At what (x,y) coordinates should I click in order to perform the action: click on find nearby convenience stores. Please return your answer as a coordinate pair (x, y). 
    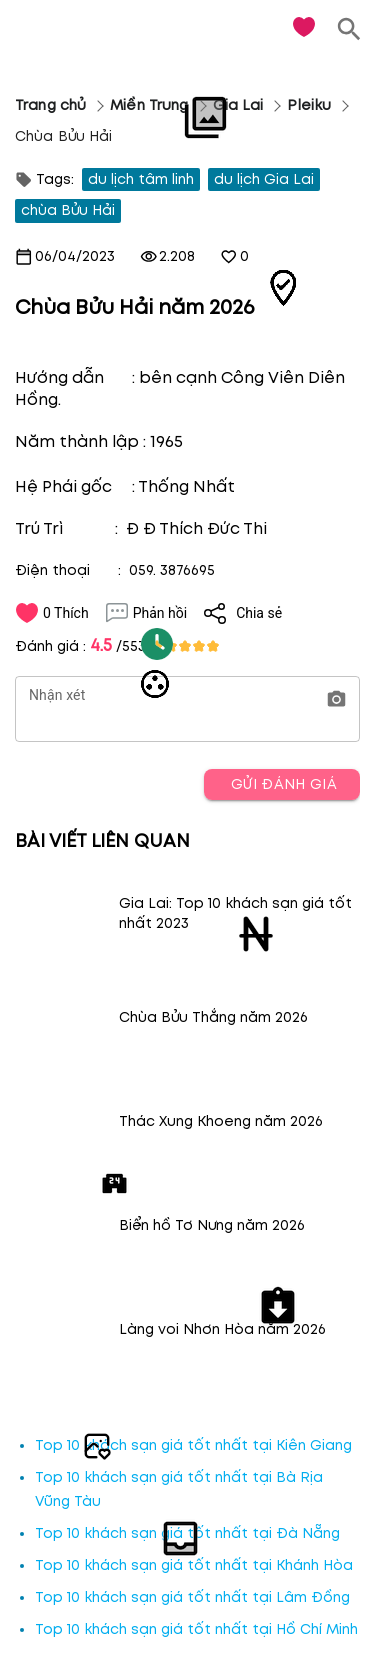
    Looking at the image, I should click on (114, 1183).